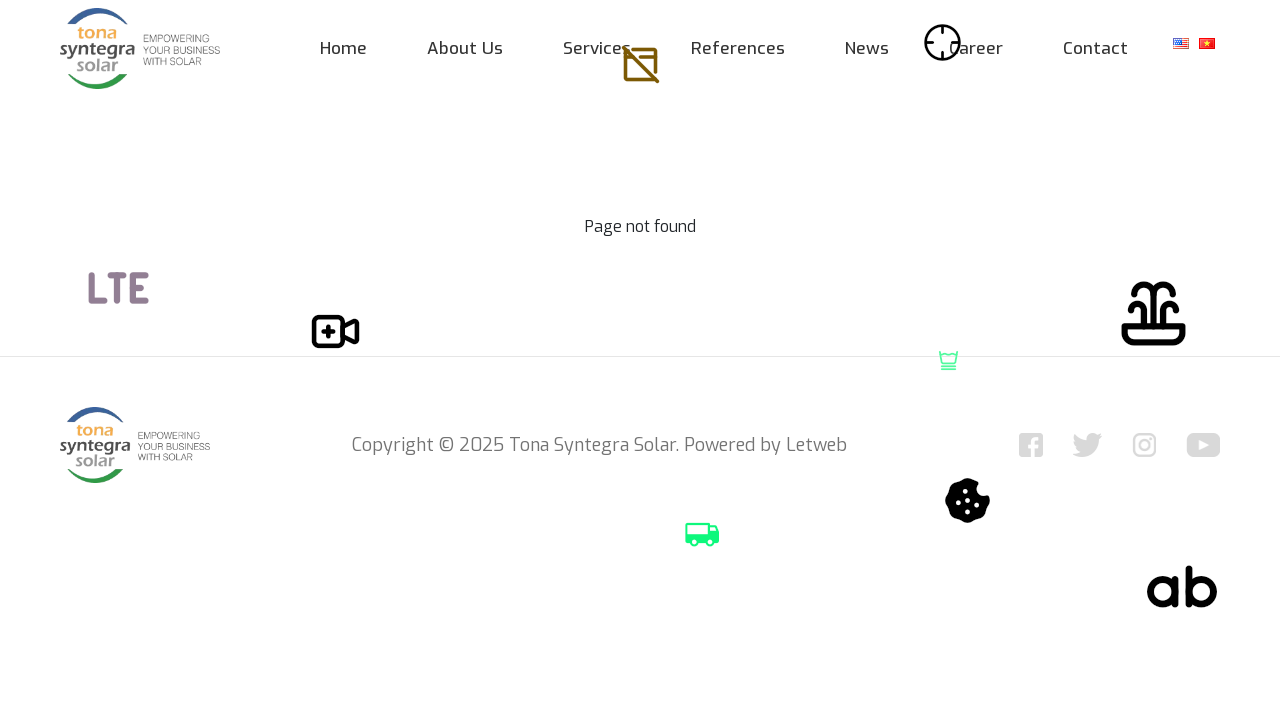 This screenshot has width=1280, height=720. I want to click on track your delivery or shipment, so click(701, 533).